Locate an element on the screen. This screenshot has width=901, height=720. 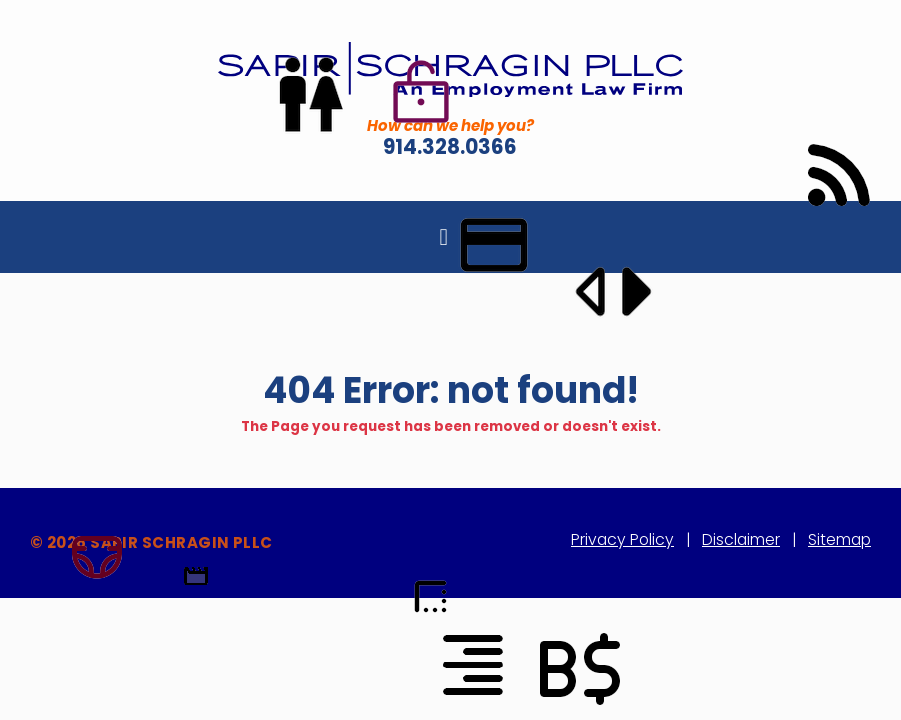
access payment methods is located at coordinates (494, 245).